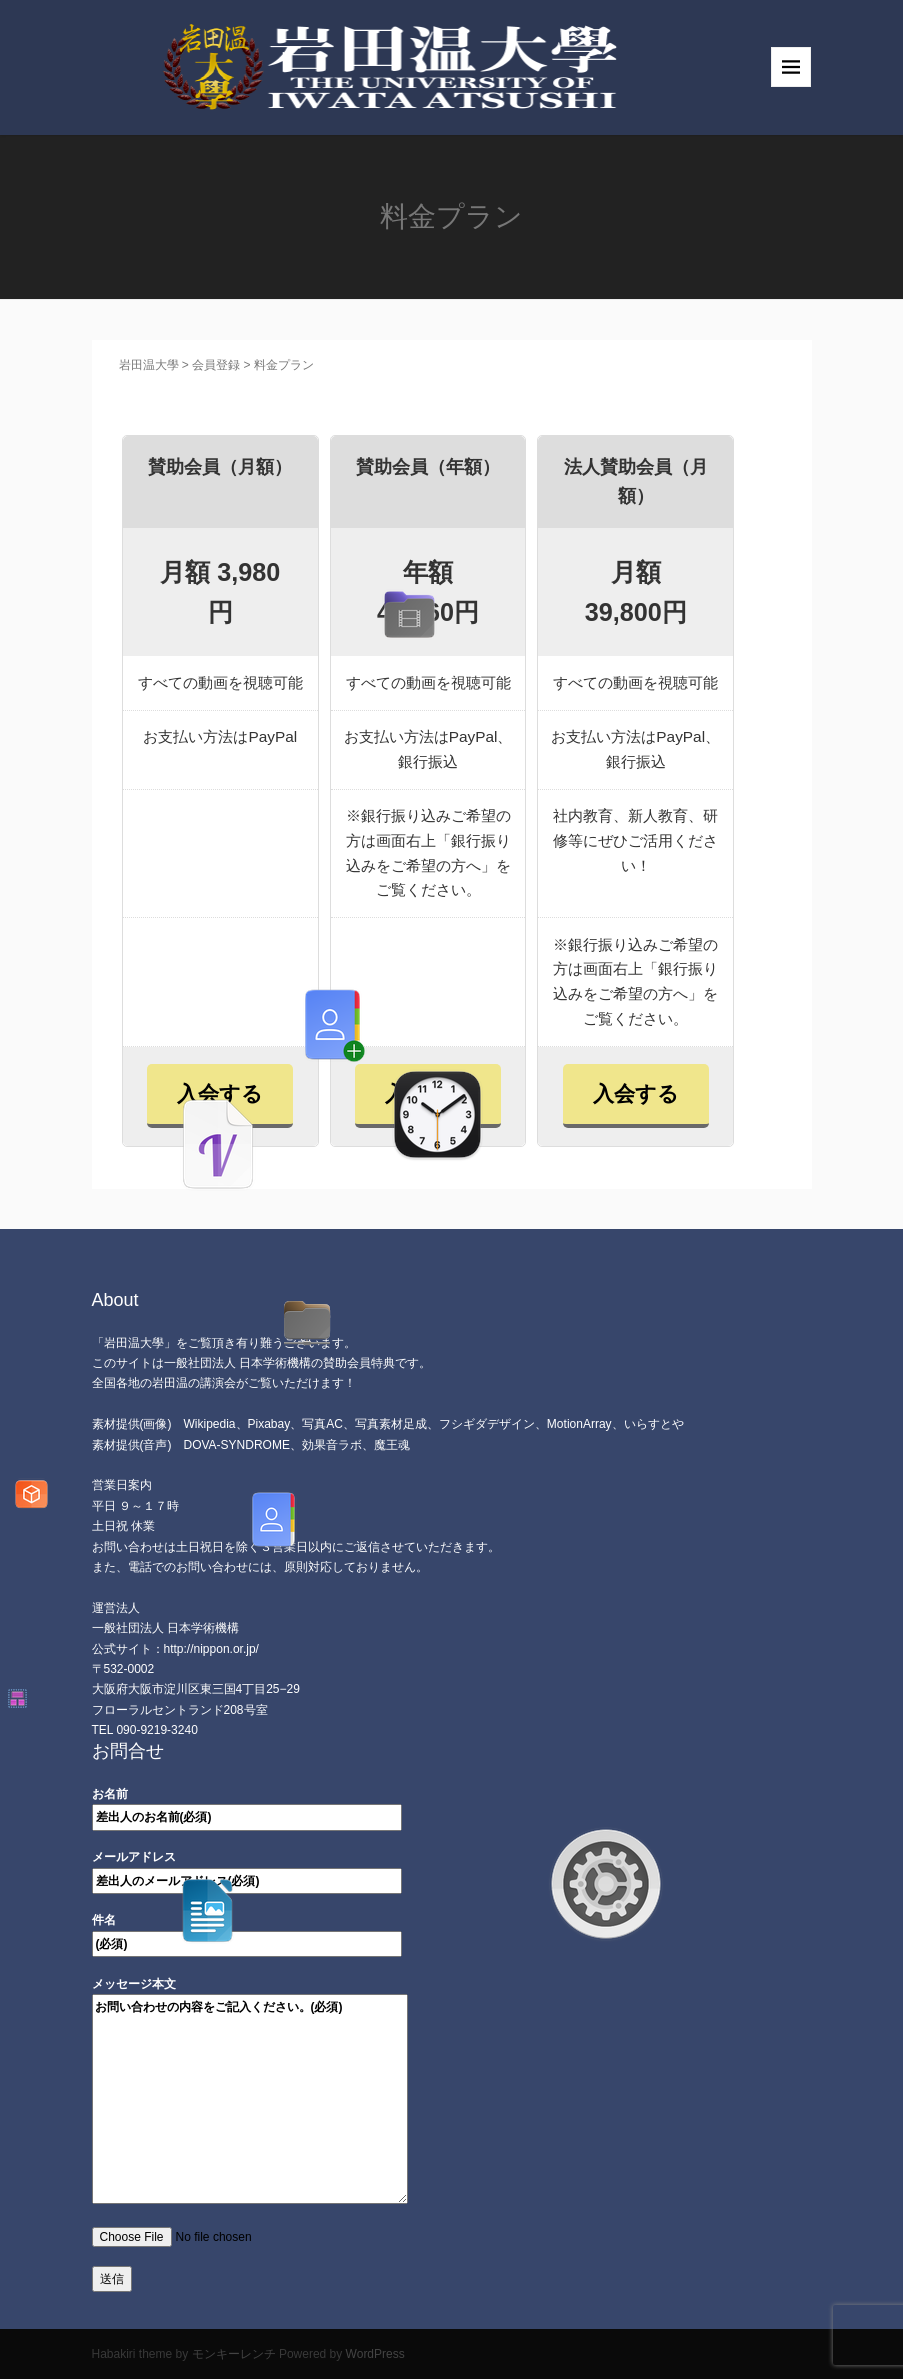 The image size is (903, 2379). I want to click on 3D model file in STL binary format, so click(31, 1493).